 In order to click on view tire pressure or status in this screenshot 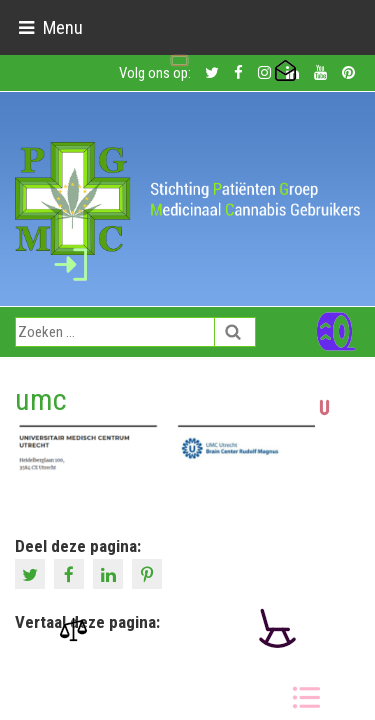, I will do `click(334, 331)`.